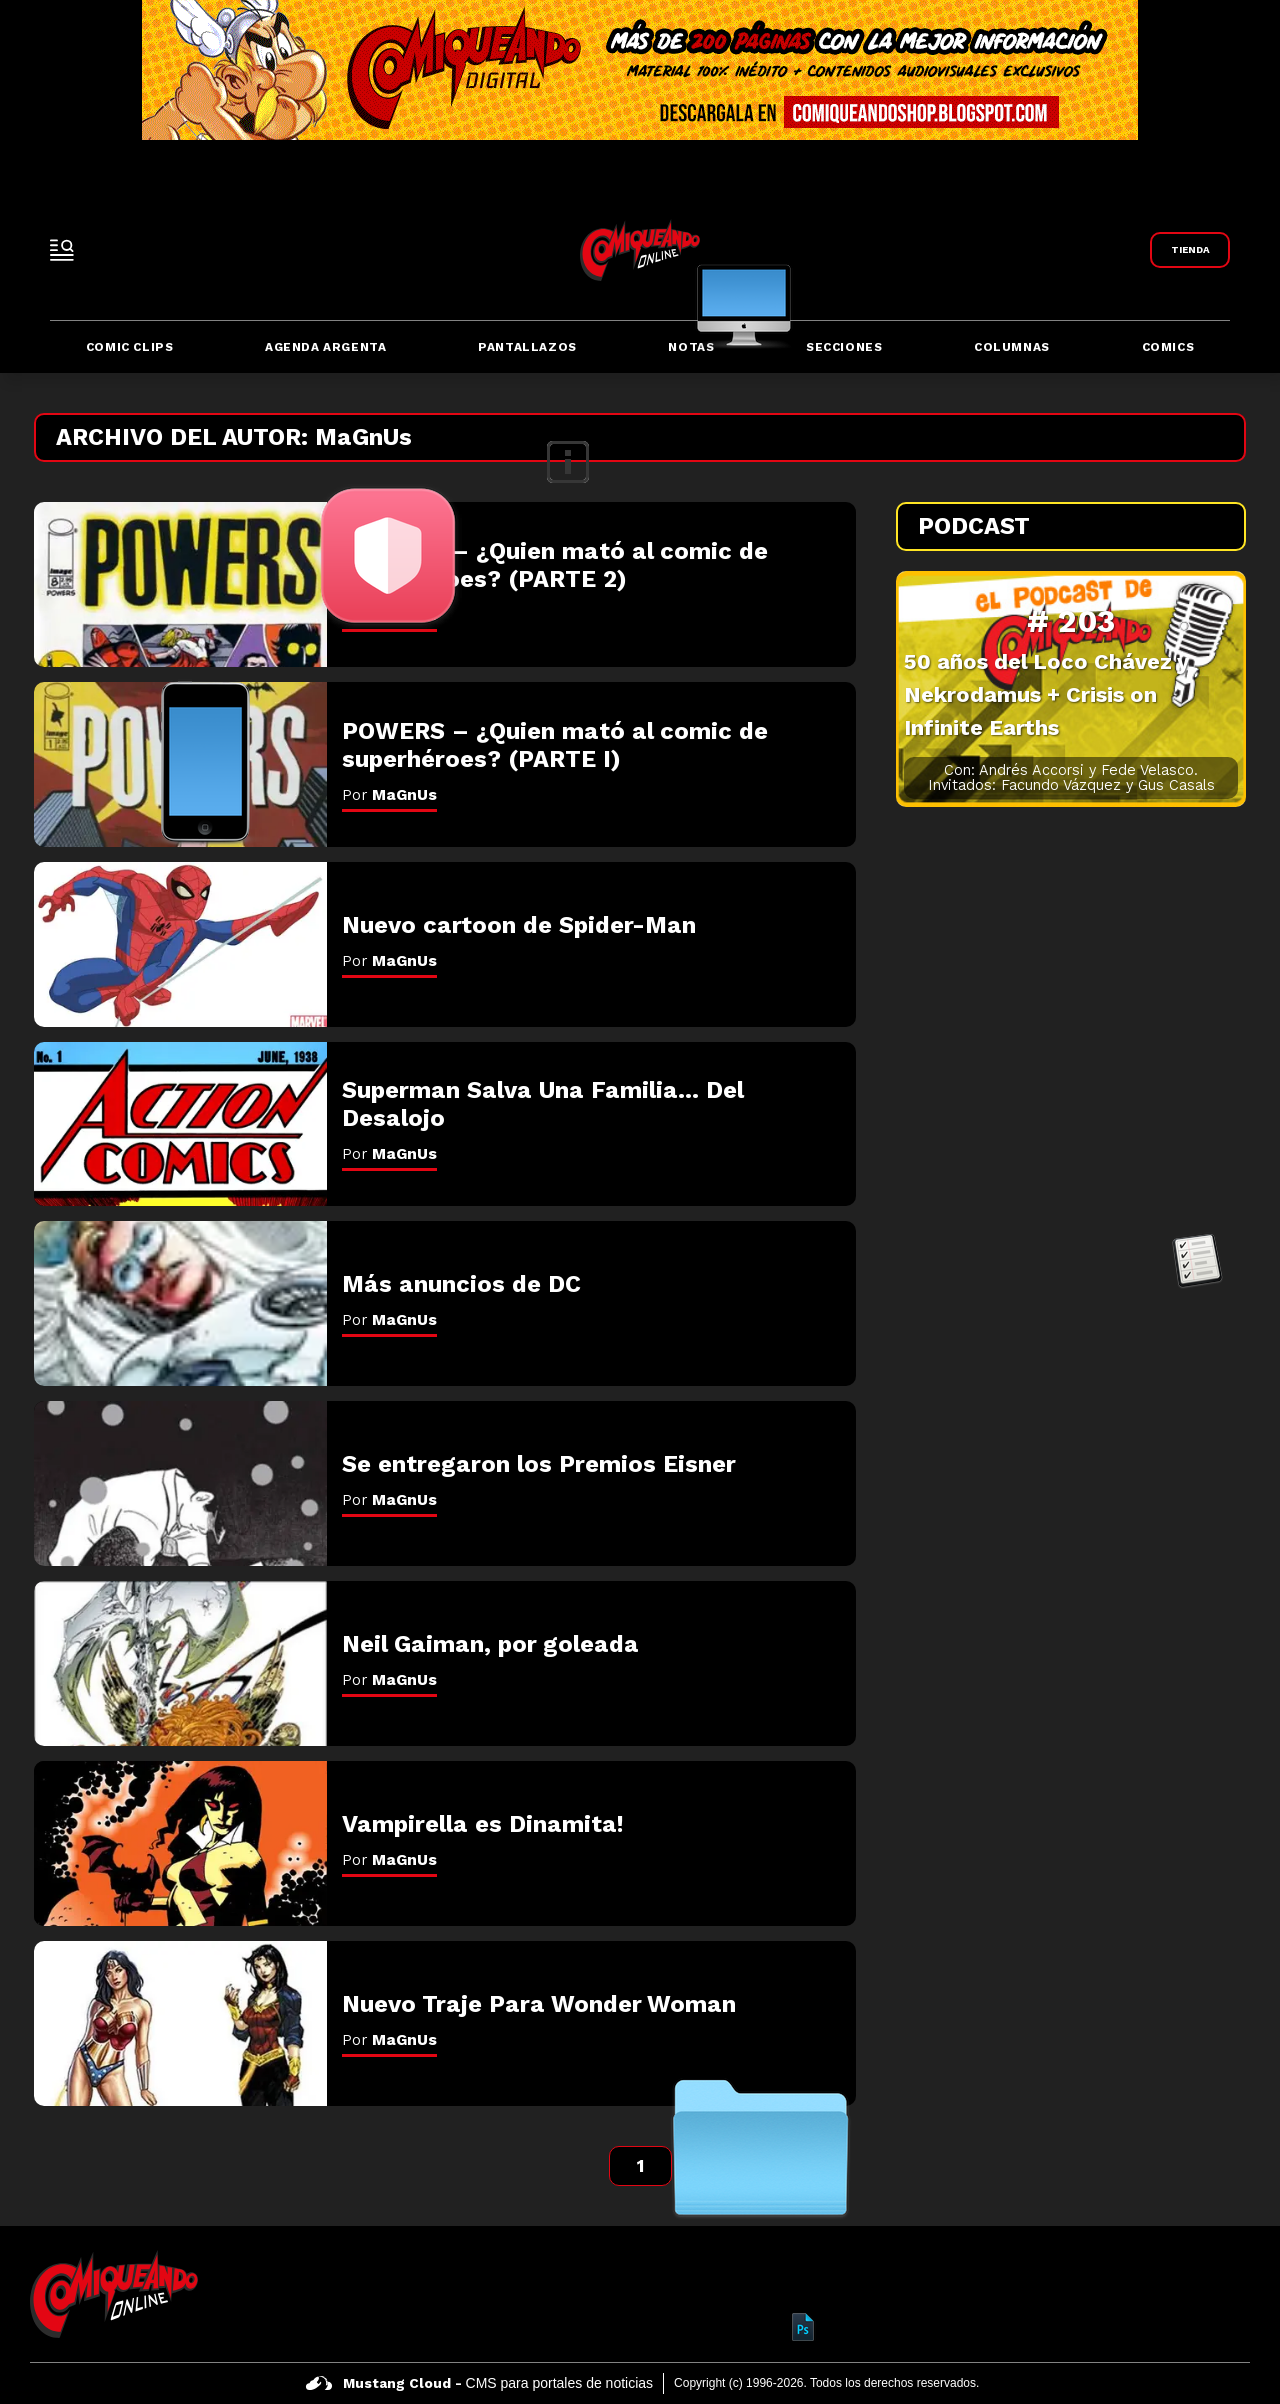 The width and height of the screenshot is (1280, 2404). I want to click on ipod touch device icon, so click(205, 760).